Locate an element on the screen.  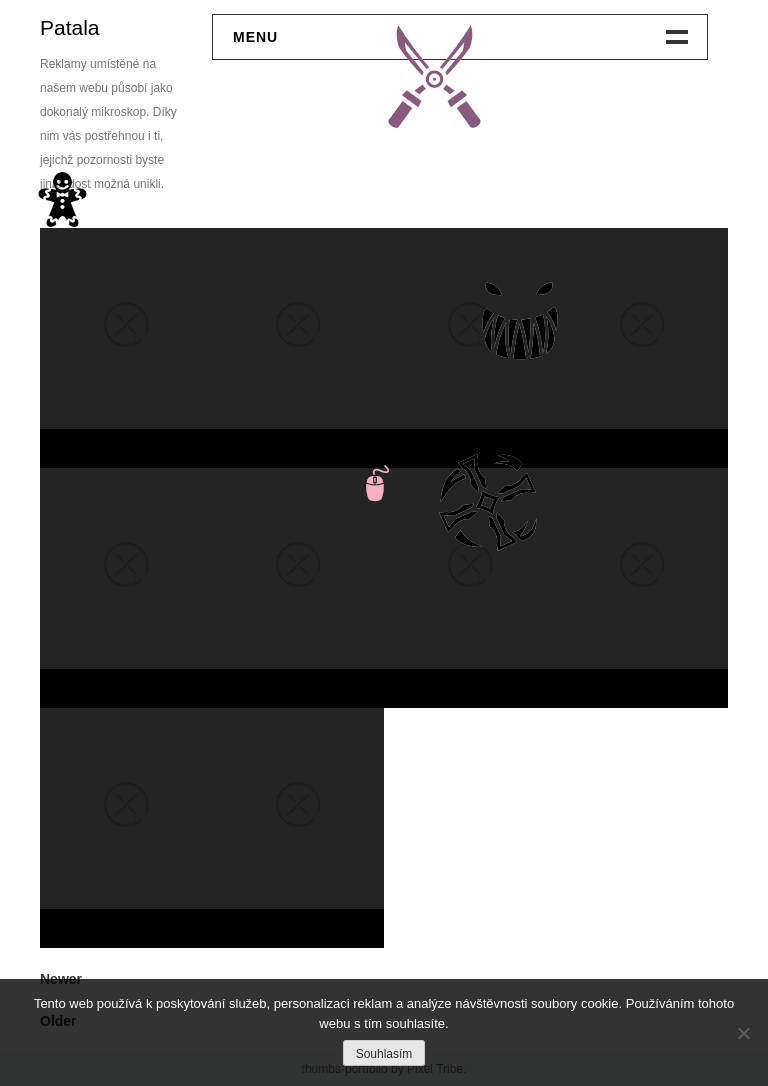
trim or cut selected content is located at coordinates (434, 75).